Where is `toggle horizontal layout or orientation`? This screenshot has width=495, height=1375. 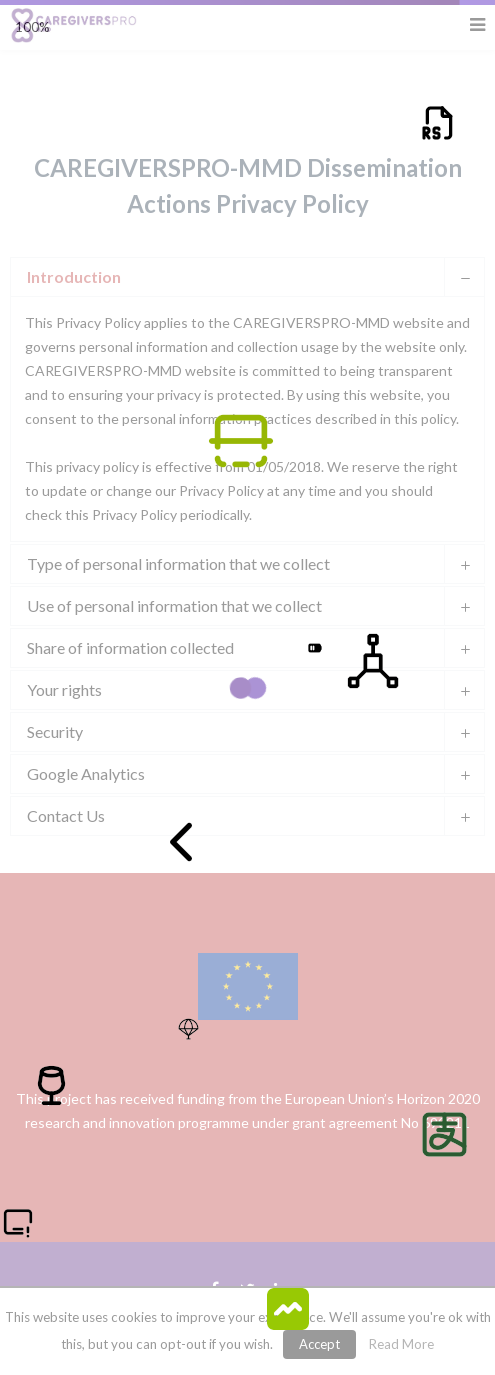 toggle horizontal layout or orientation is located at coordinates (241, 441).